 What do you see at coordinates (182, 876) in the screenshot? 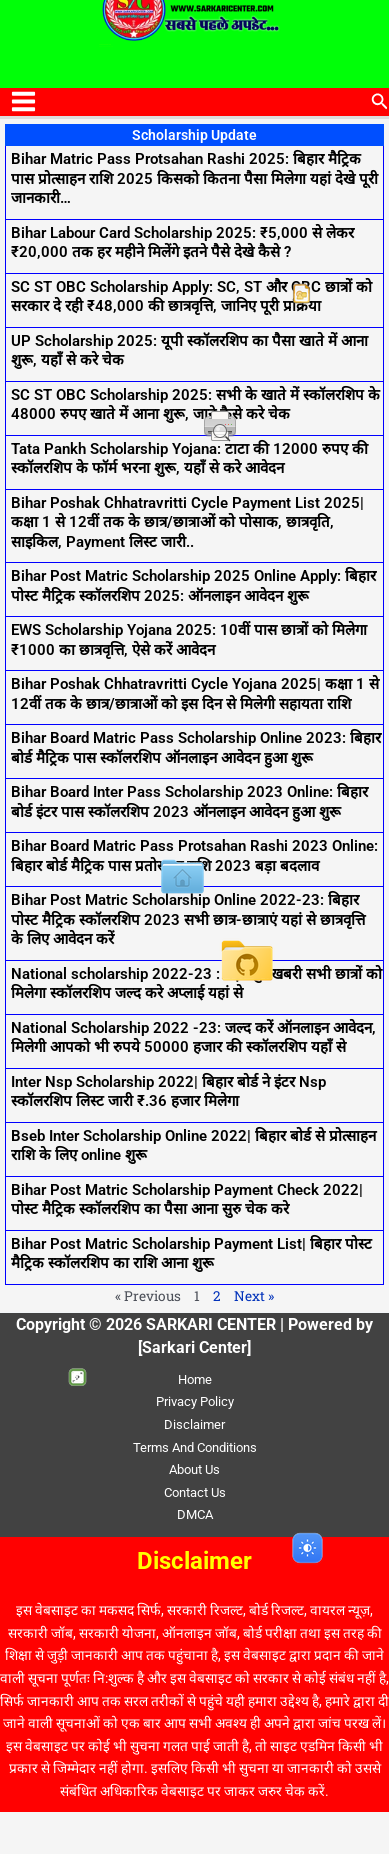
I see `open your home folder` at bounding box center [182, 876].